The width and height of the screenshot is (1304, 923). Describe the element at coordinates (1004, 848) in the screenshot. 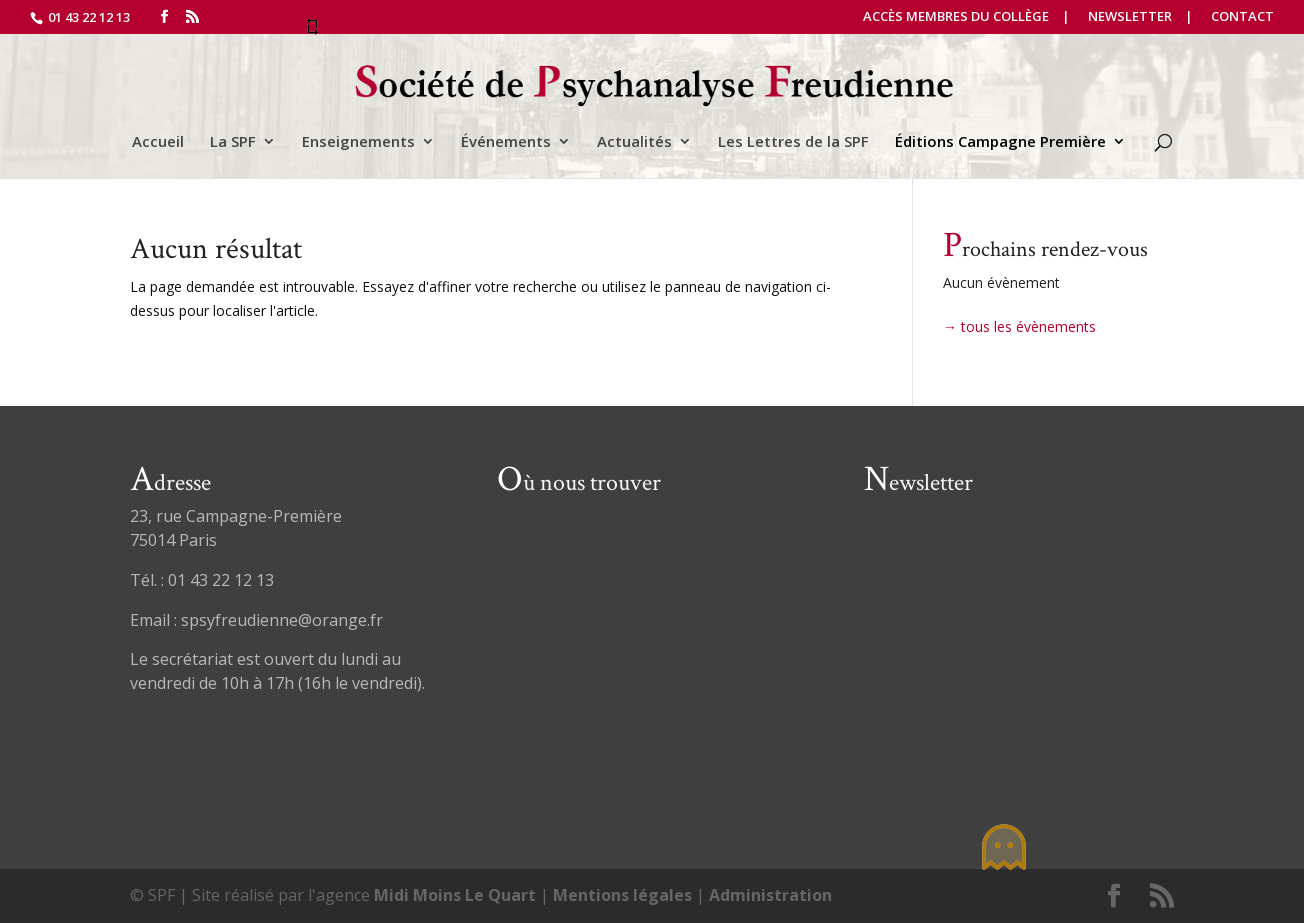

I see `toggle ghost mode or invisible status` at that location.